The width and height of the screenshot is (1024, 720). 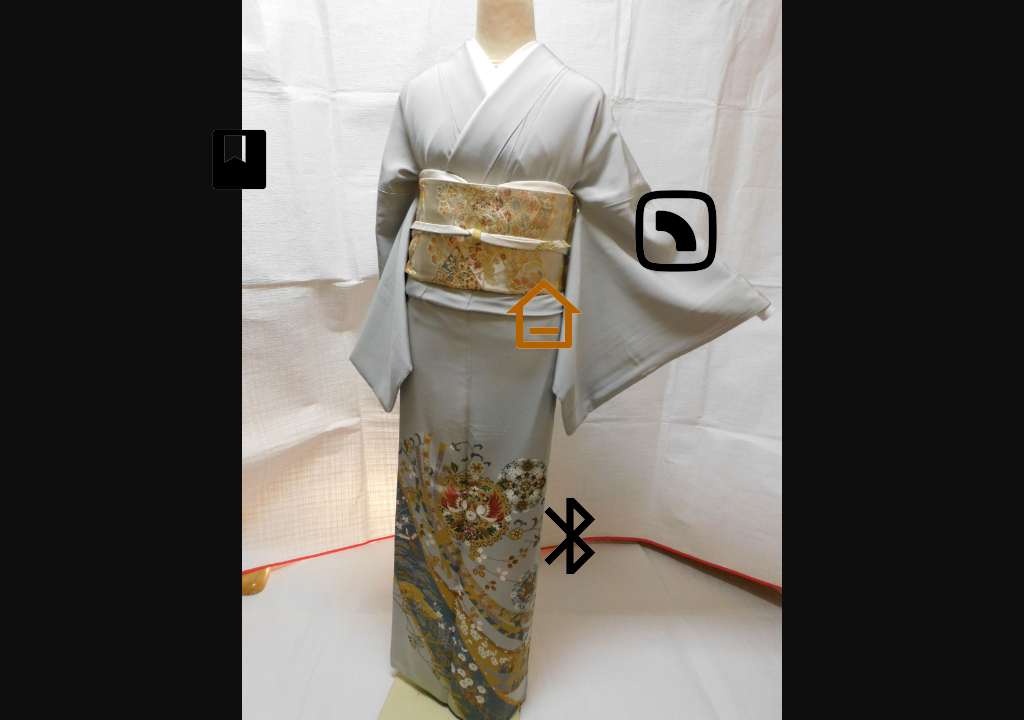 I want to click on navigate to home screen, so click(x=544, y=317).